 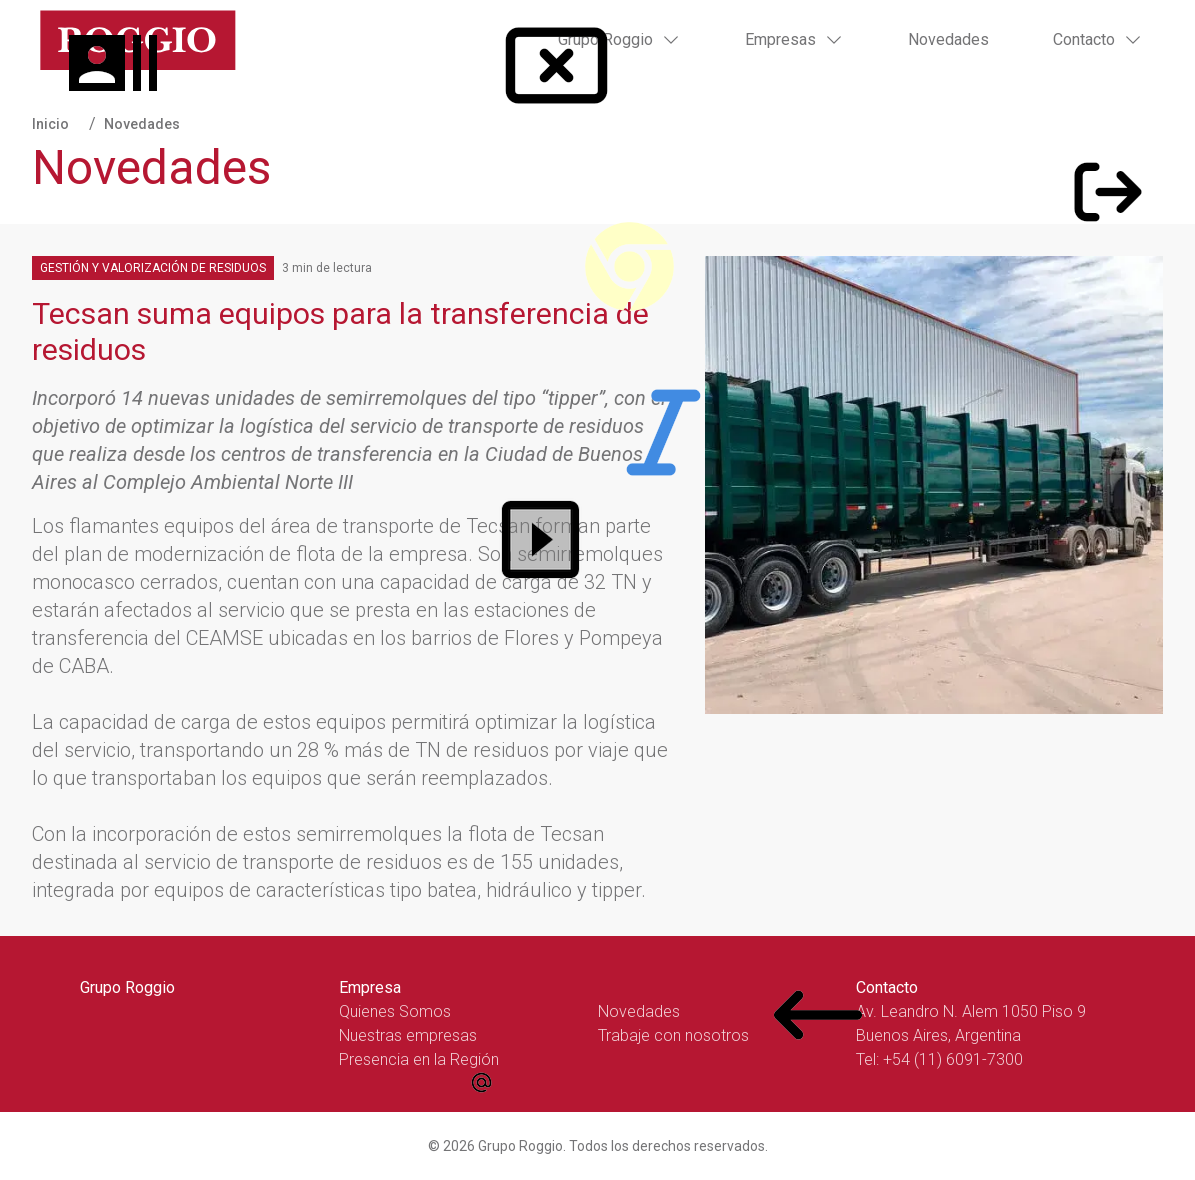 What do you see at coordinates (481, 1082) in the screenshot?
I see `mention or tag a user` at bounding box center [481, 1082].